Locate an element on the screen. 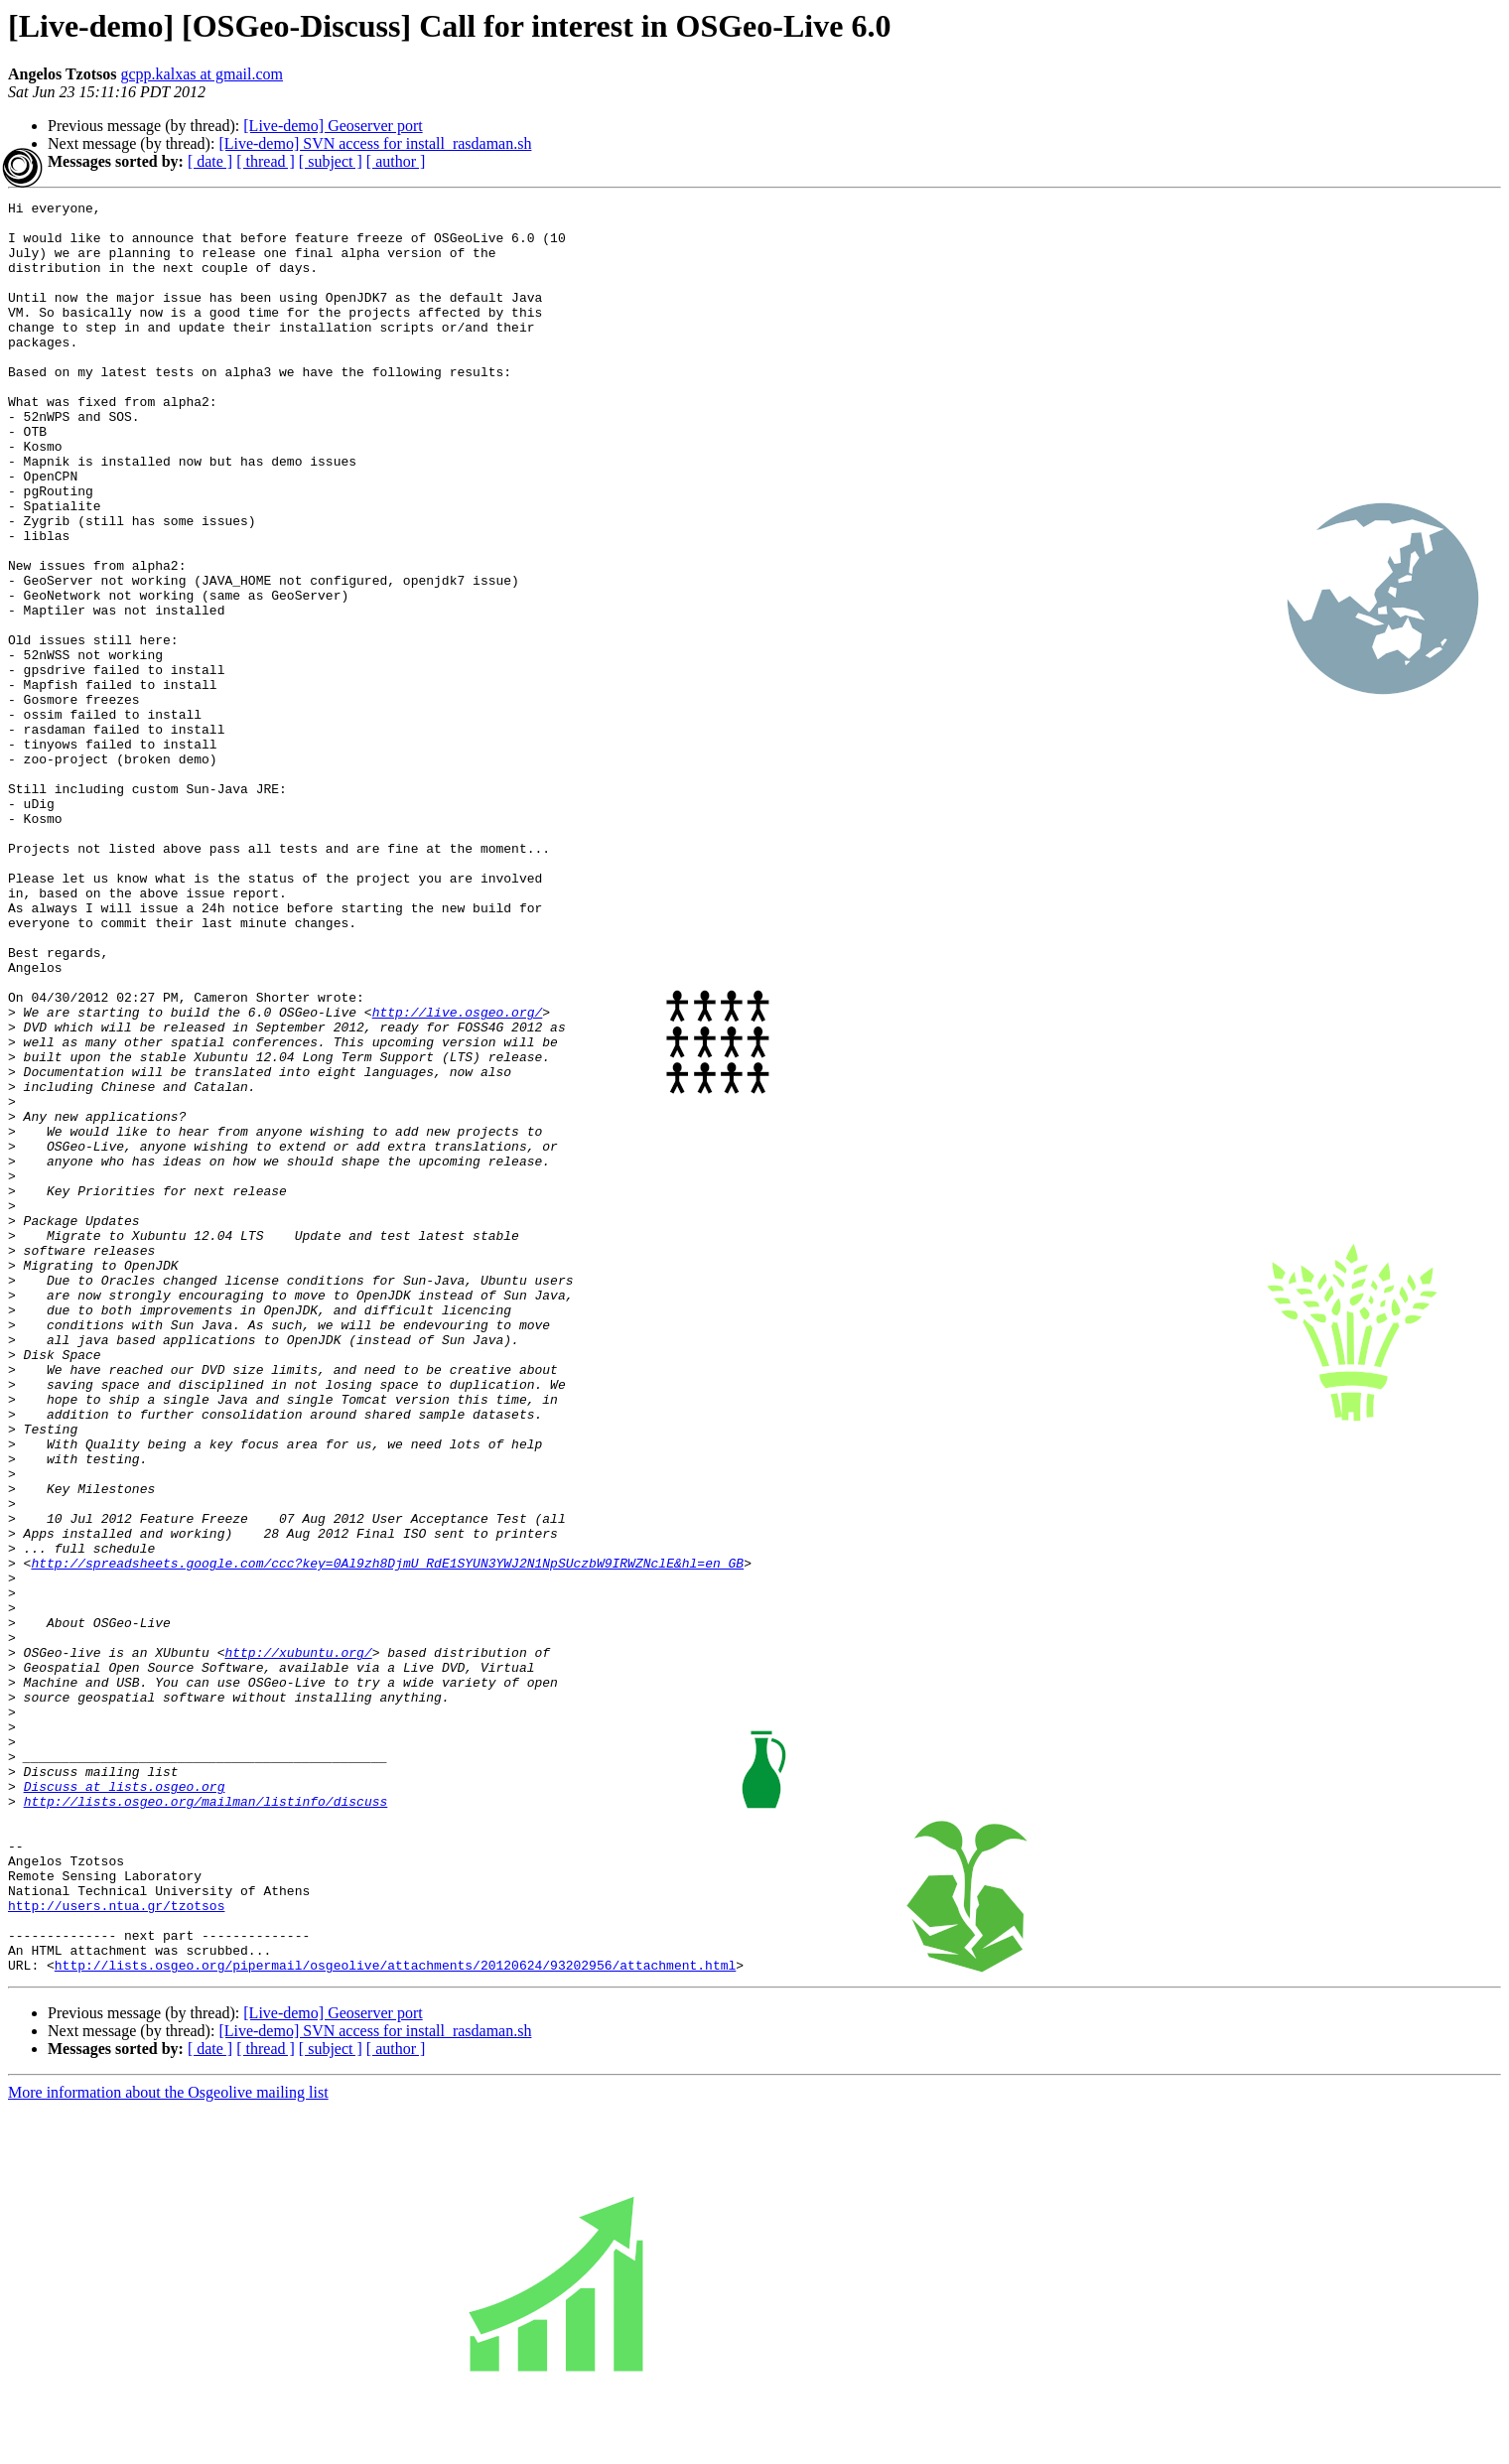  view your progress or level advancement is located at coordinates (556, 2284).